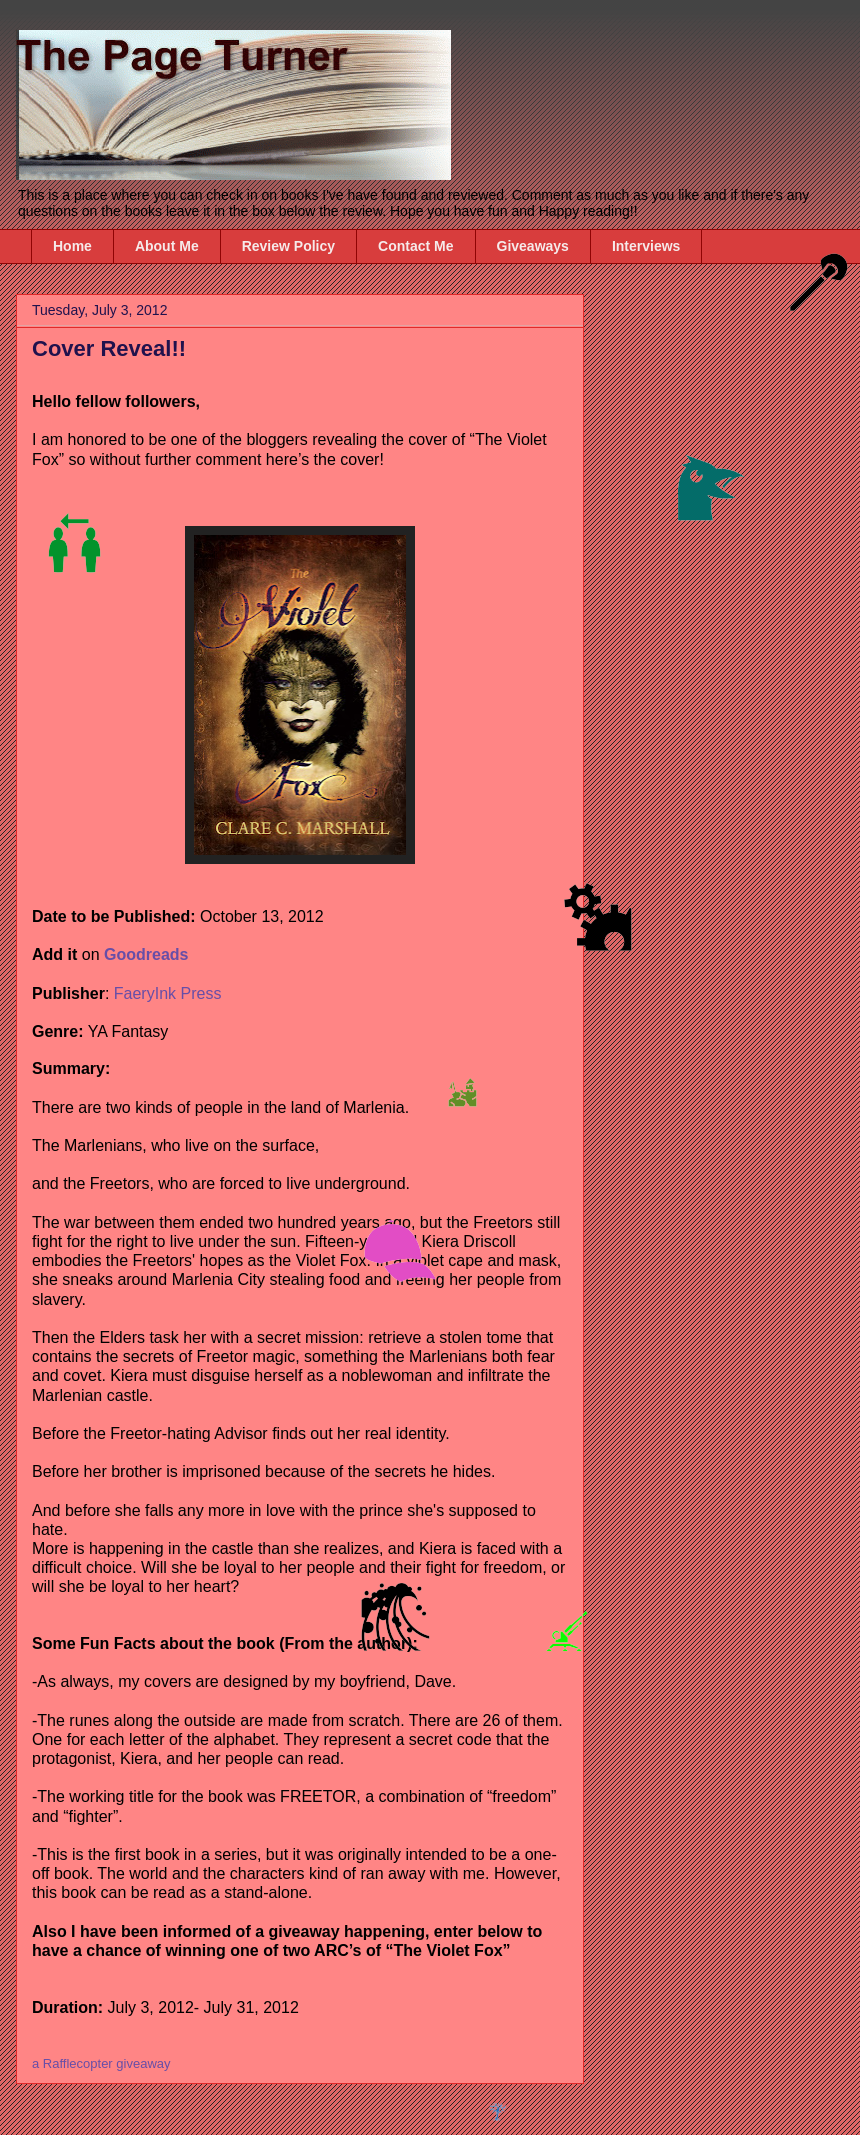 The width and height of the screenshot is (860, 2135). What do you see at coordinates (497, 2111) in the screenshot?
I see `dead or withered tree element in a game interface` at bounding box center [497, 2111].